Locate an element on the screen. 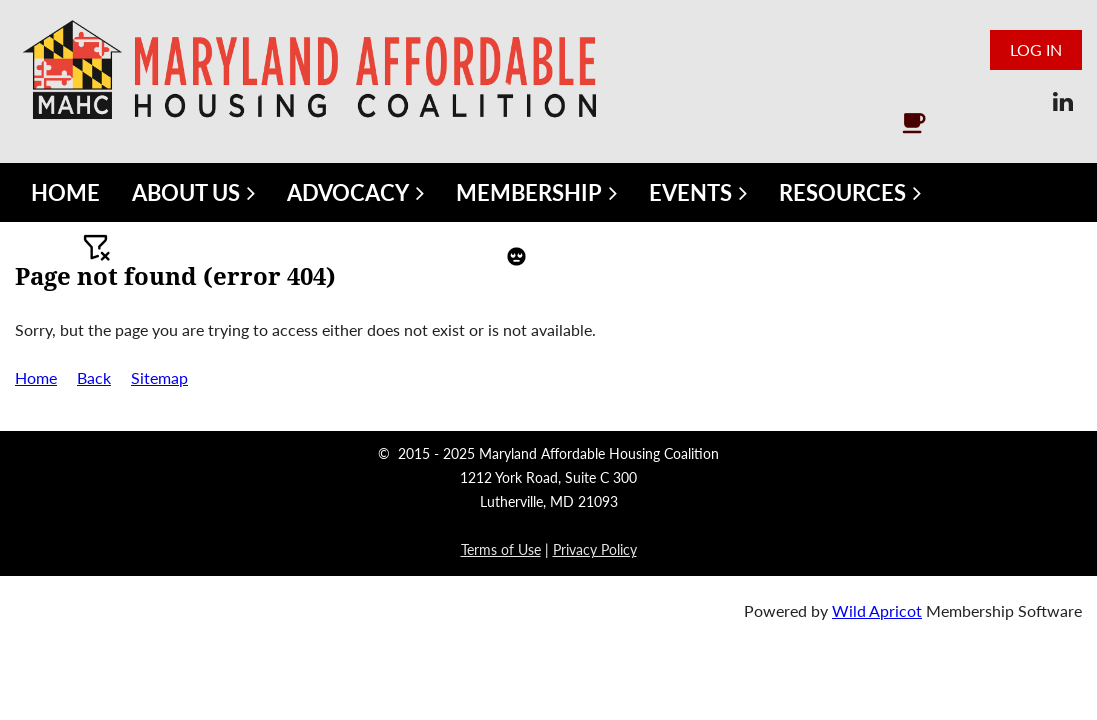 This screenshot has width=1097, height=720. find nearby coffee shops or cafés is located at coordinates (913, 122).